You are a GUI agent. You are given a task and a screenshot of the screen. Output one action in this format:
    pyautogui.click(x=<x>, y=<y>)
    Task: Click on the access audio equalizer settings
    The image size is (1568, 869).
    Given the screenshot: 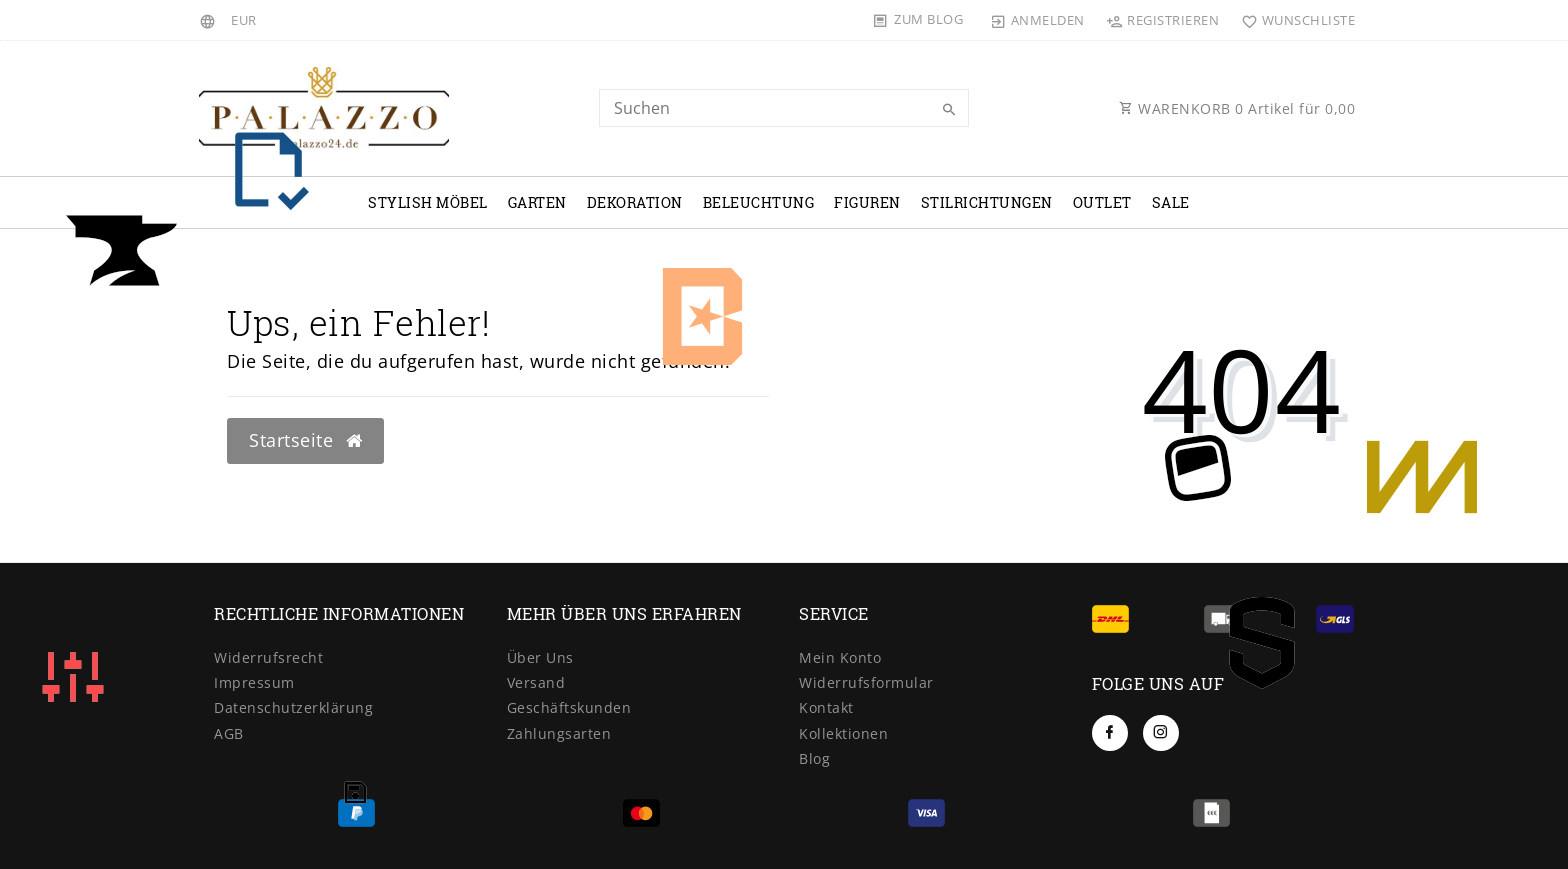 What is the action you would take?
    pyautogui.click(x=73, y=677)
    